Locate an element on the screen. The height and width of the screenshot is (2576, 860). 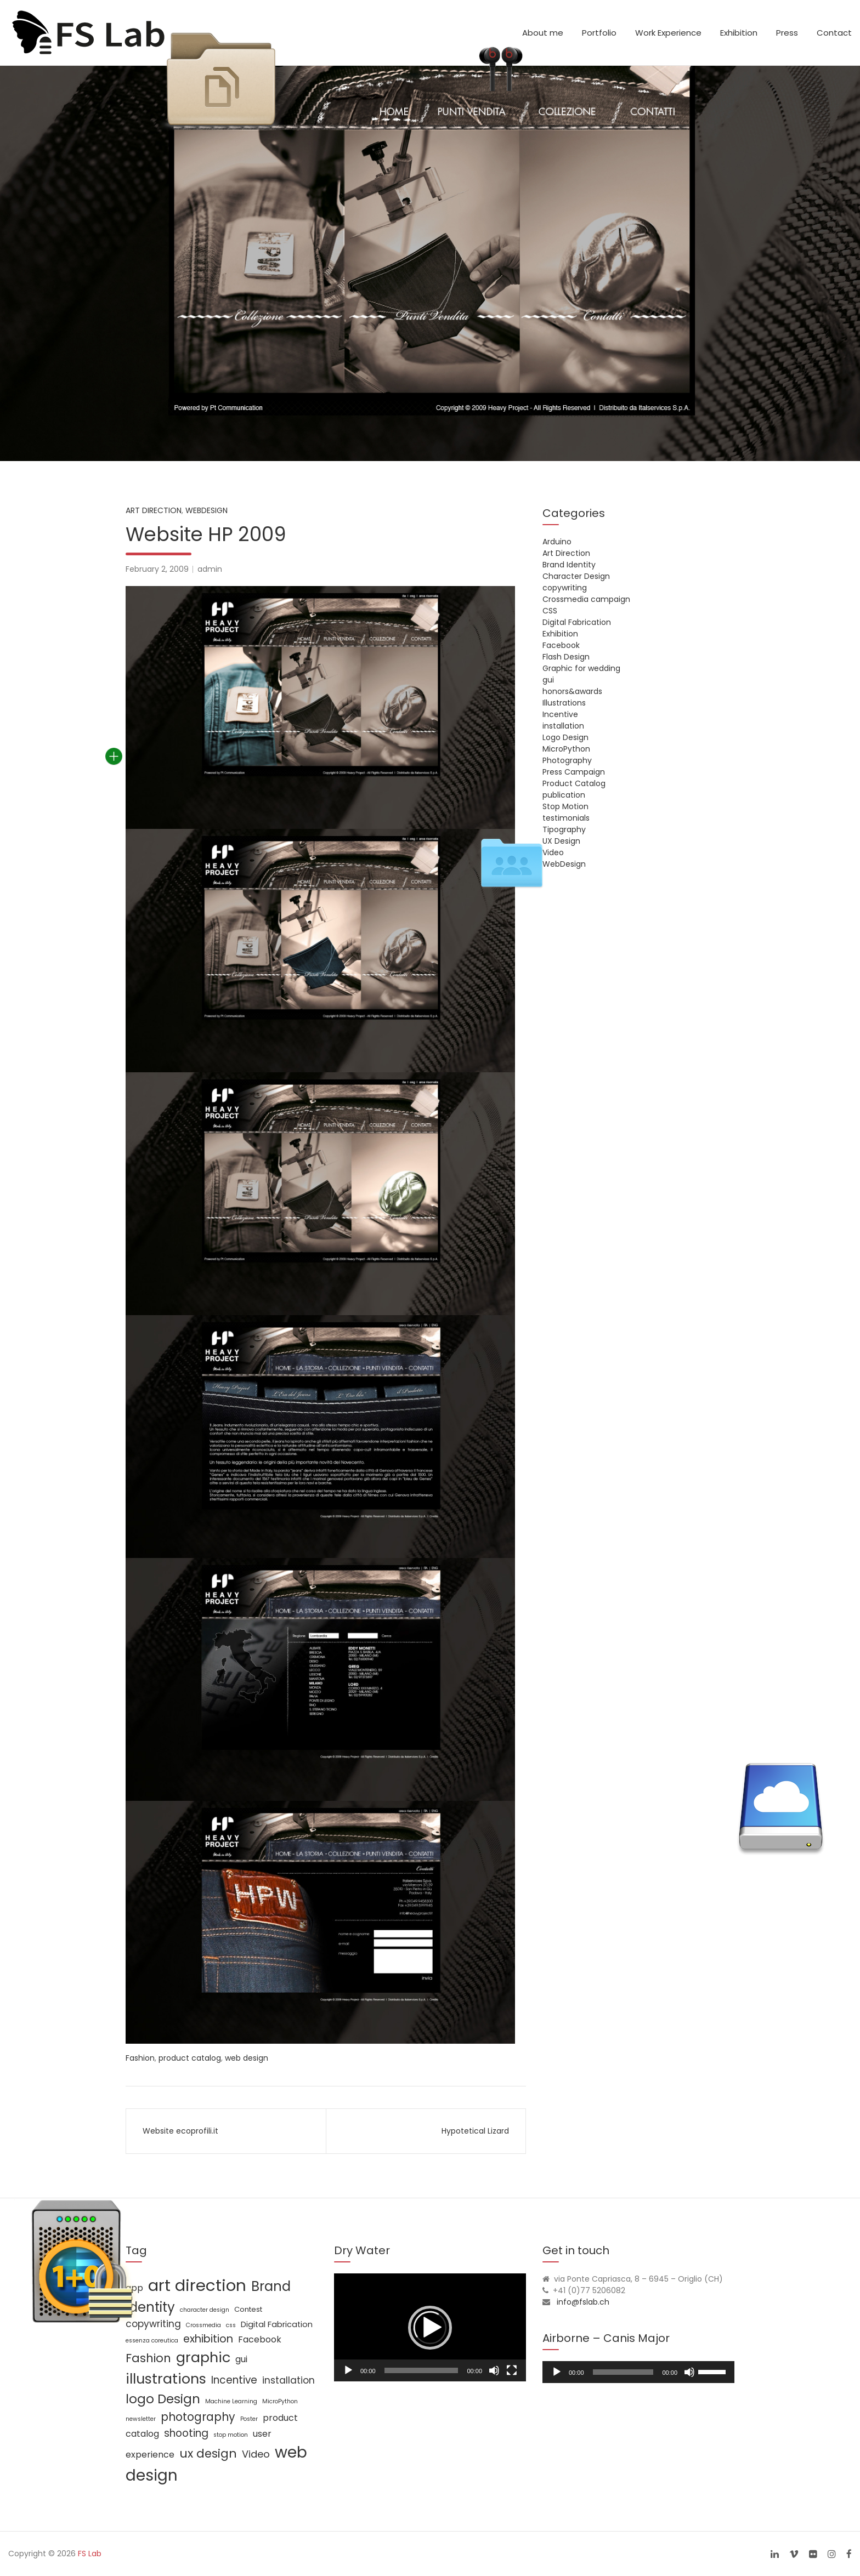
locked RAID 10 storage array is located at coordinates (76, 2261).